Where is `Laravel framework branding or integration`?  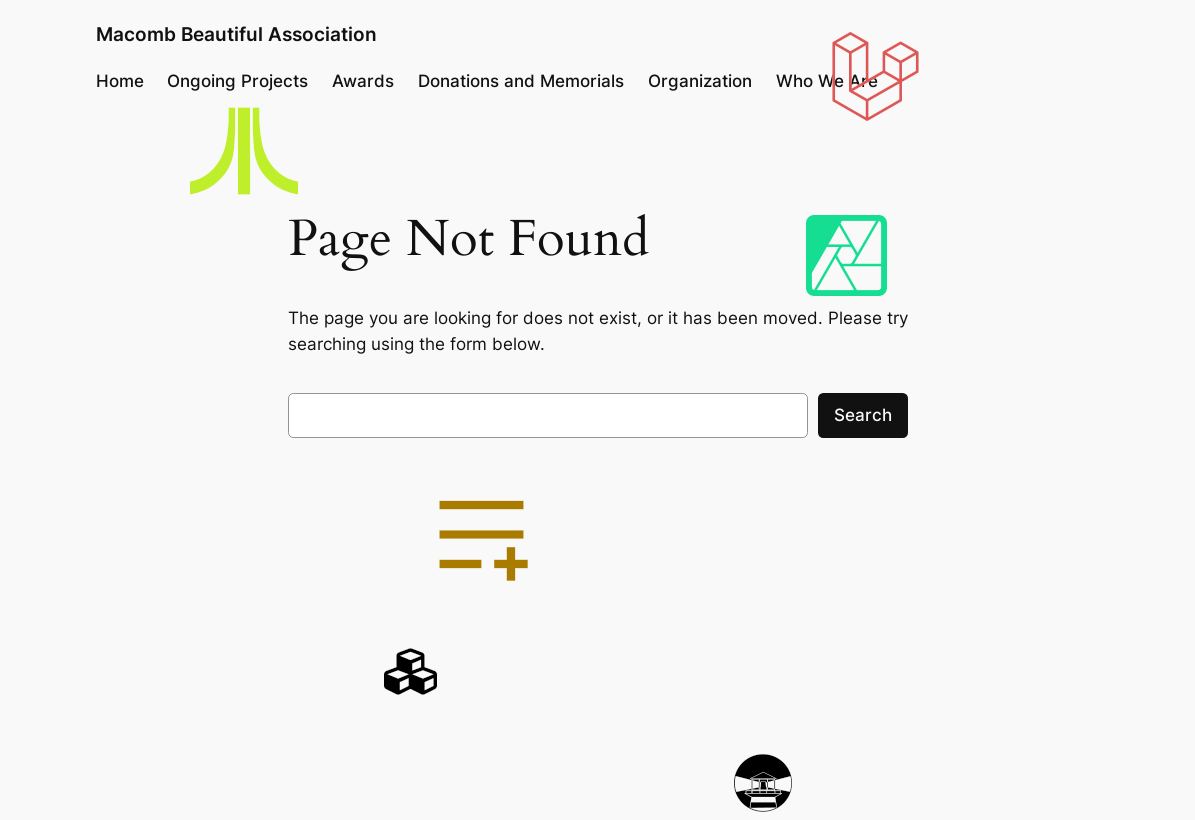
Laravel framework branding or integration is located at coordinates (875, 76).